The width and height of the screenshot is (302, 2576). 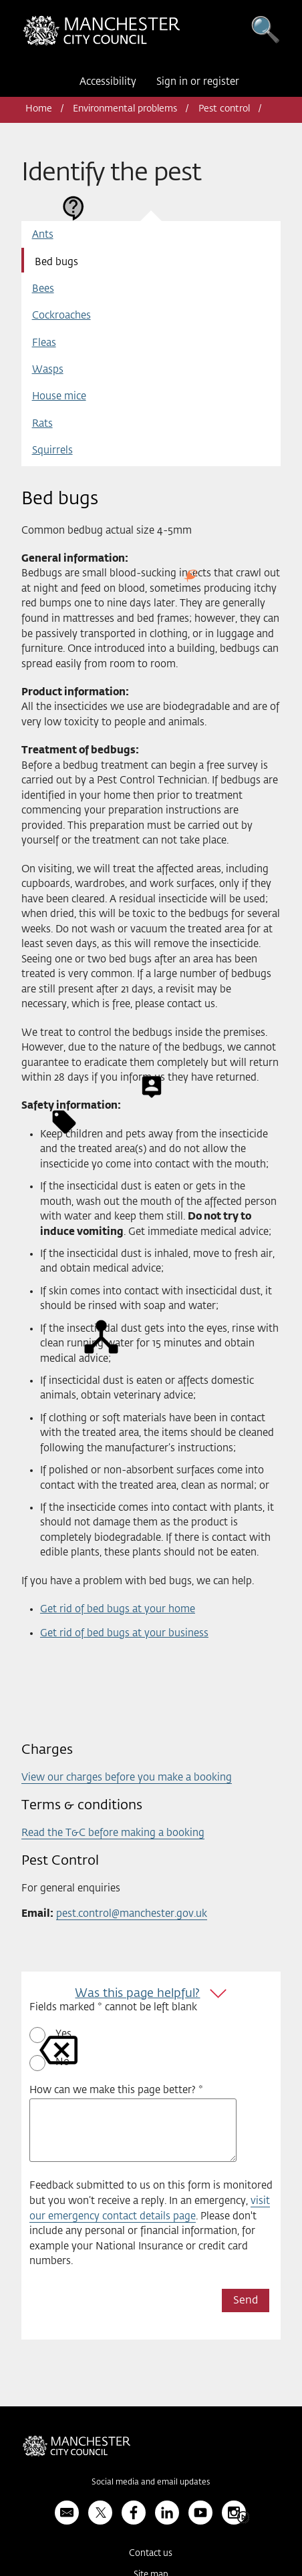 I want to click on add or view tags for an item, so click(x=64, y=1122).